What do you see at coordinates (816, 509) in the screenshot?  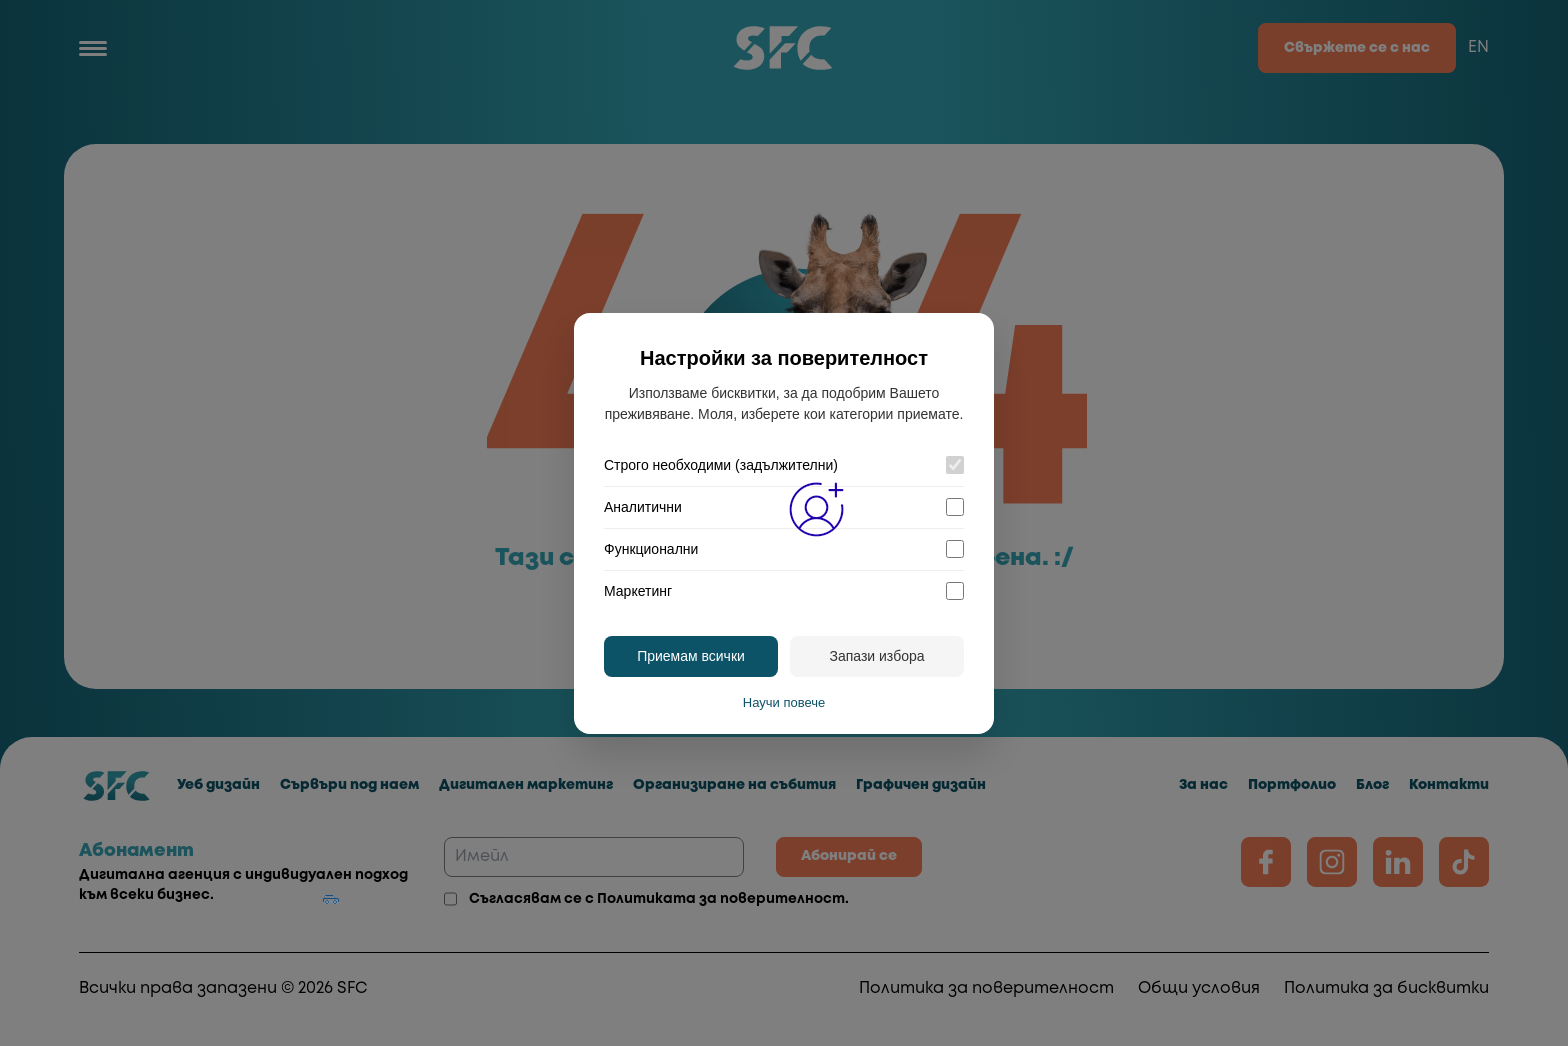 I see `add a new user or contact` at bounding box center [816, 509].